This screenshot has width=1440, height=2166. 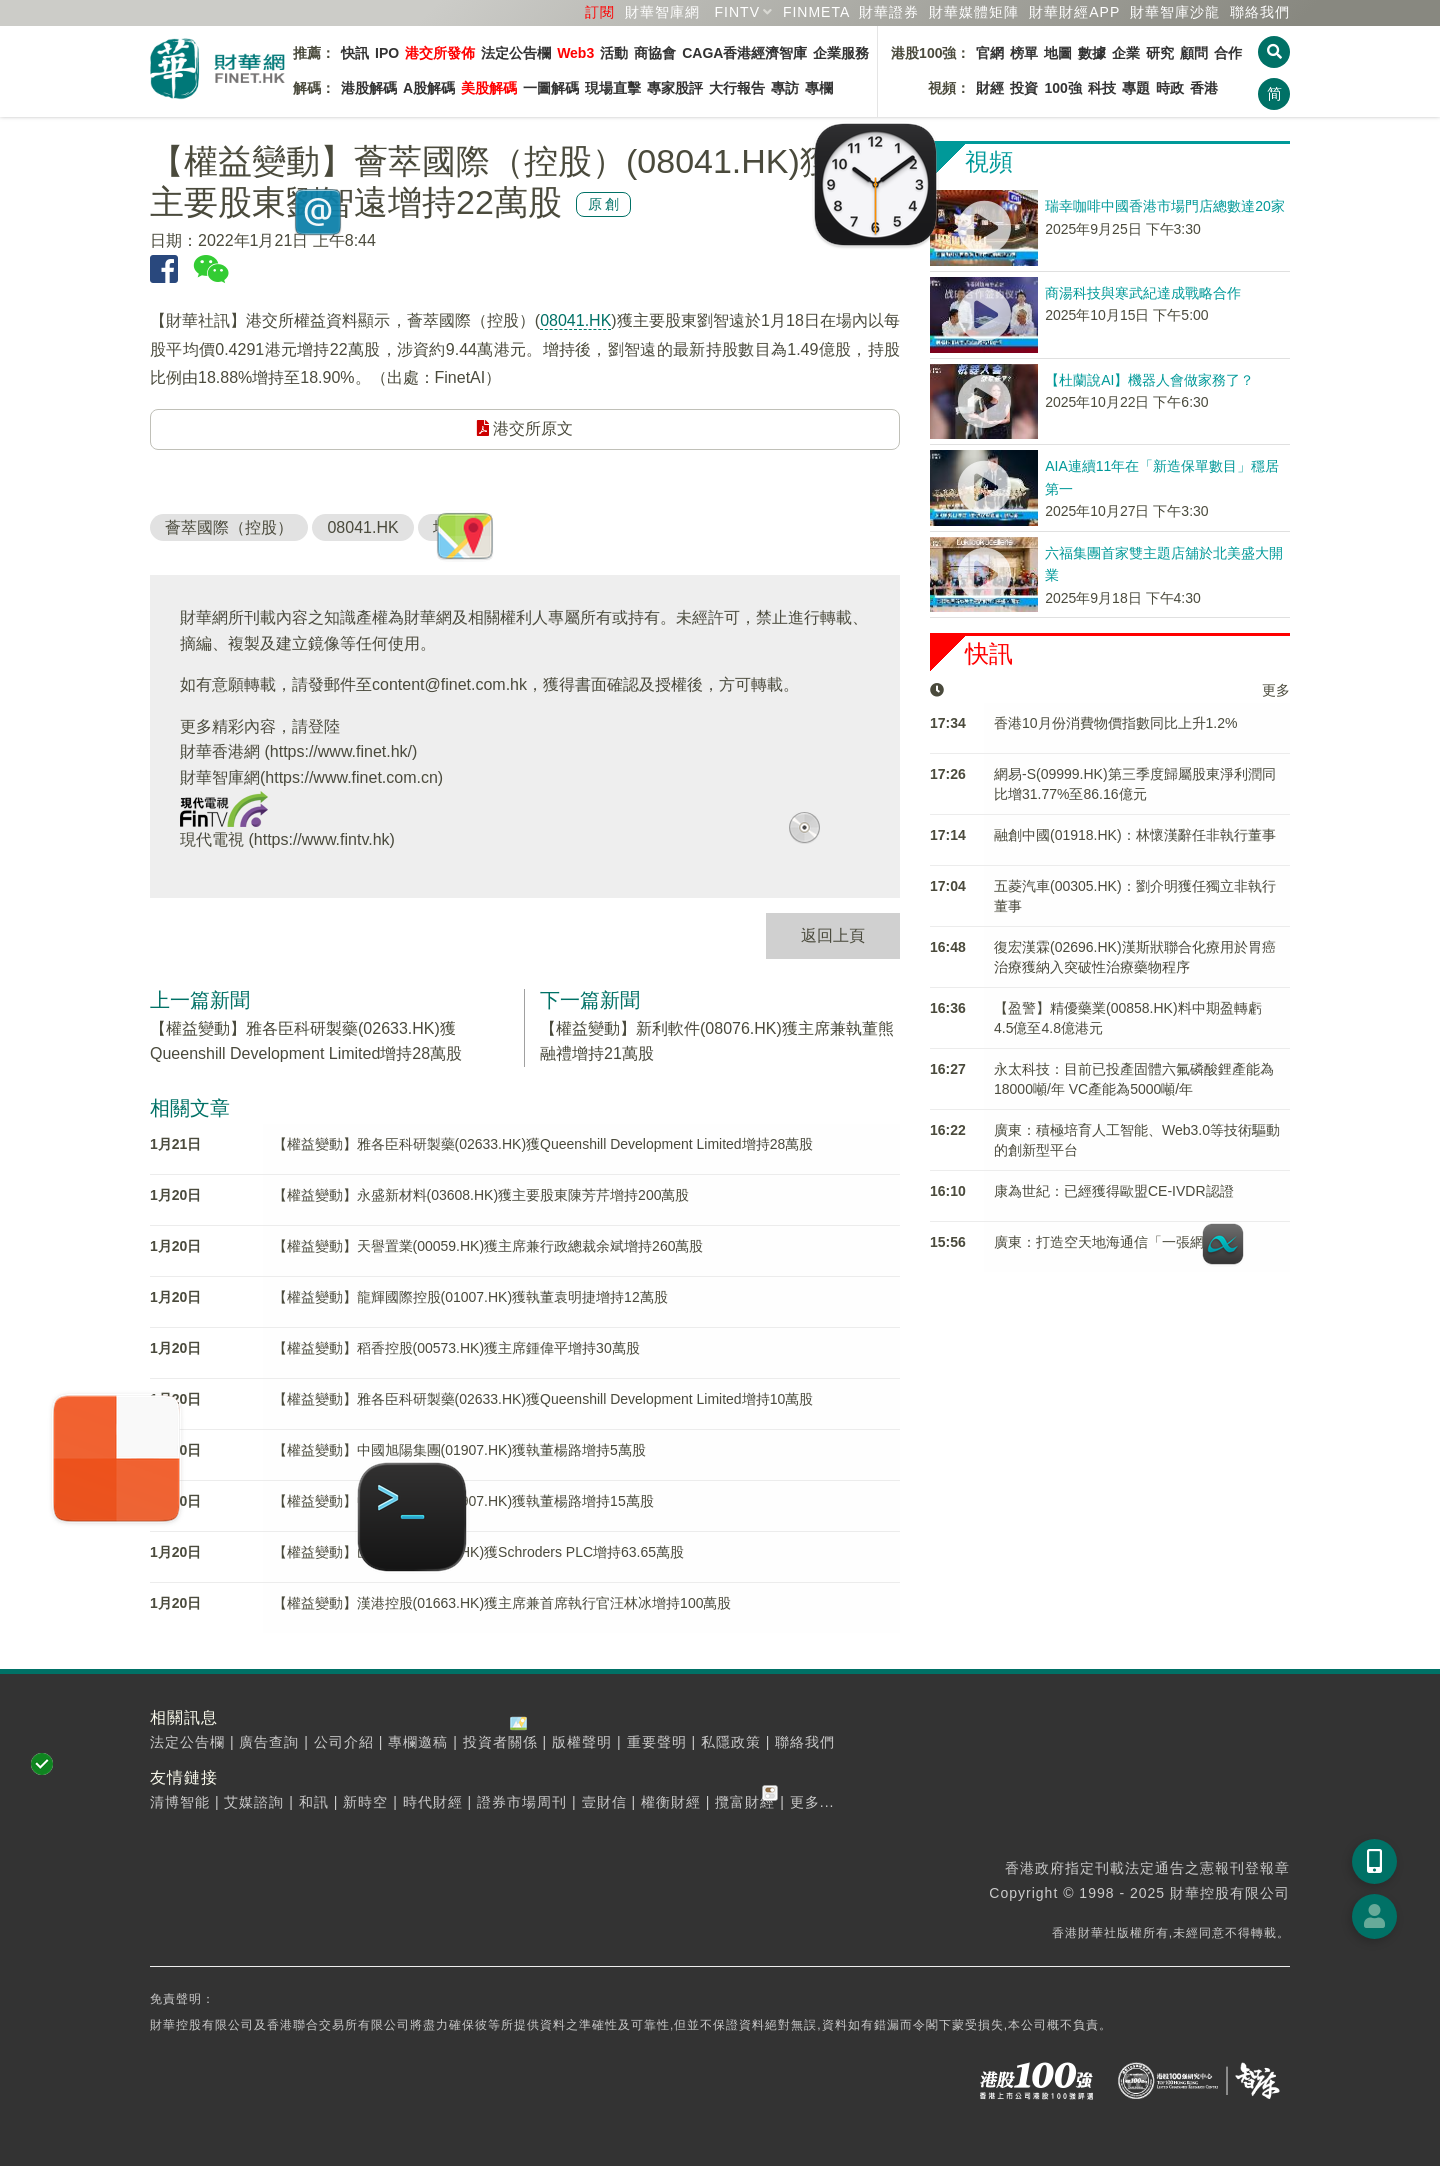 What do you see at coordinates (875, 184) in the screenshot?
I see `open the clock app` at bounding box center [875, 184].